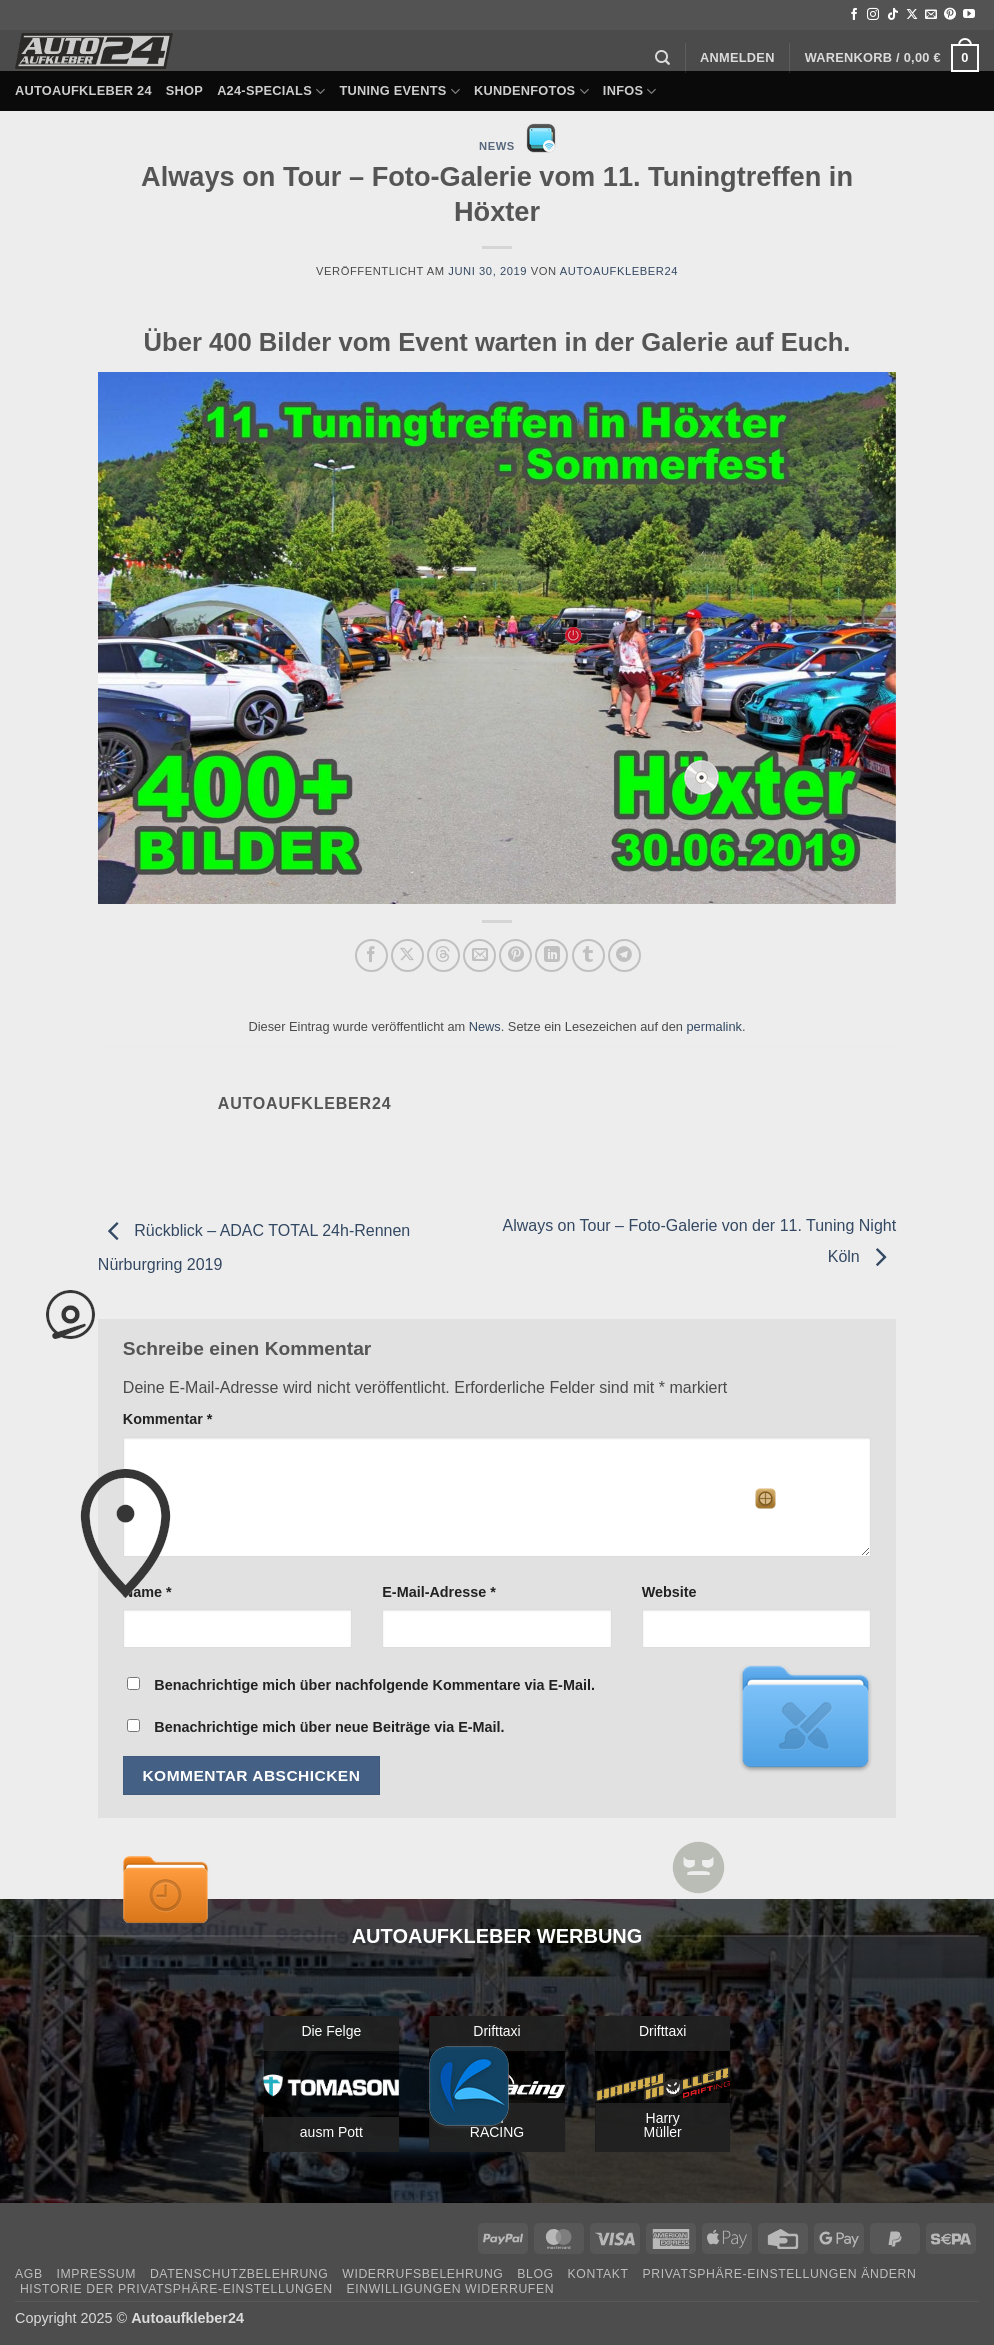 This screenshot has height=2345, width=994. What do you see at coordinates (70, 1314) in the screenshot?
I see `open disk utility to manage storage devices` at bounding box center [70, 1314].